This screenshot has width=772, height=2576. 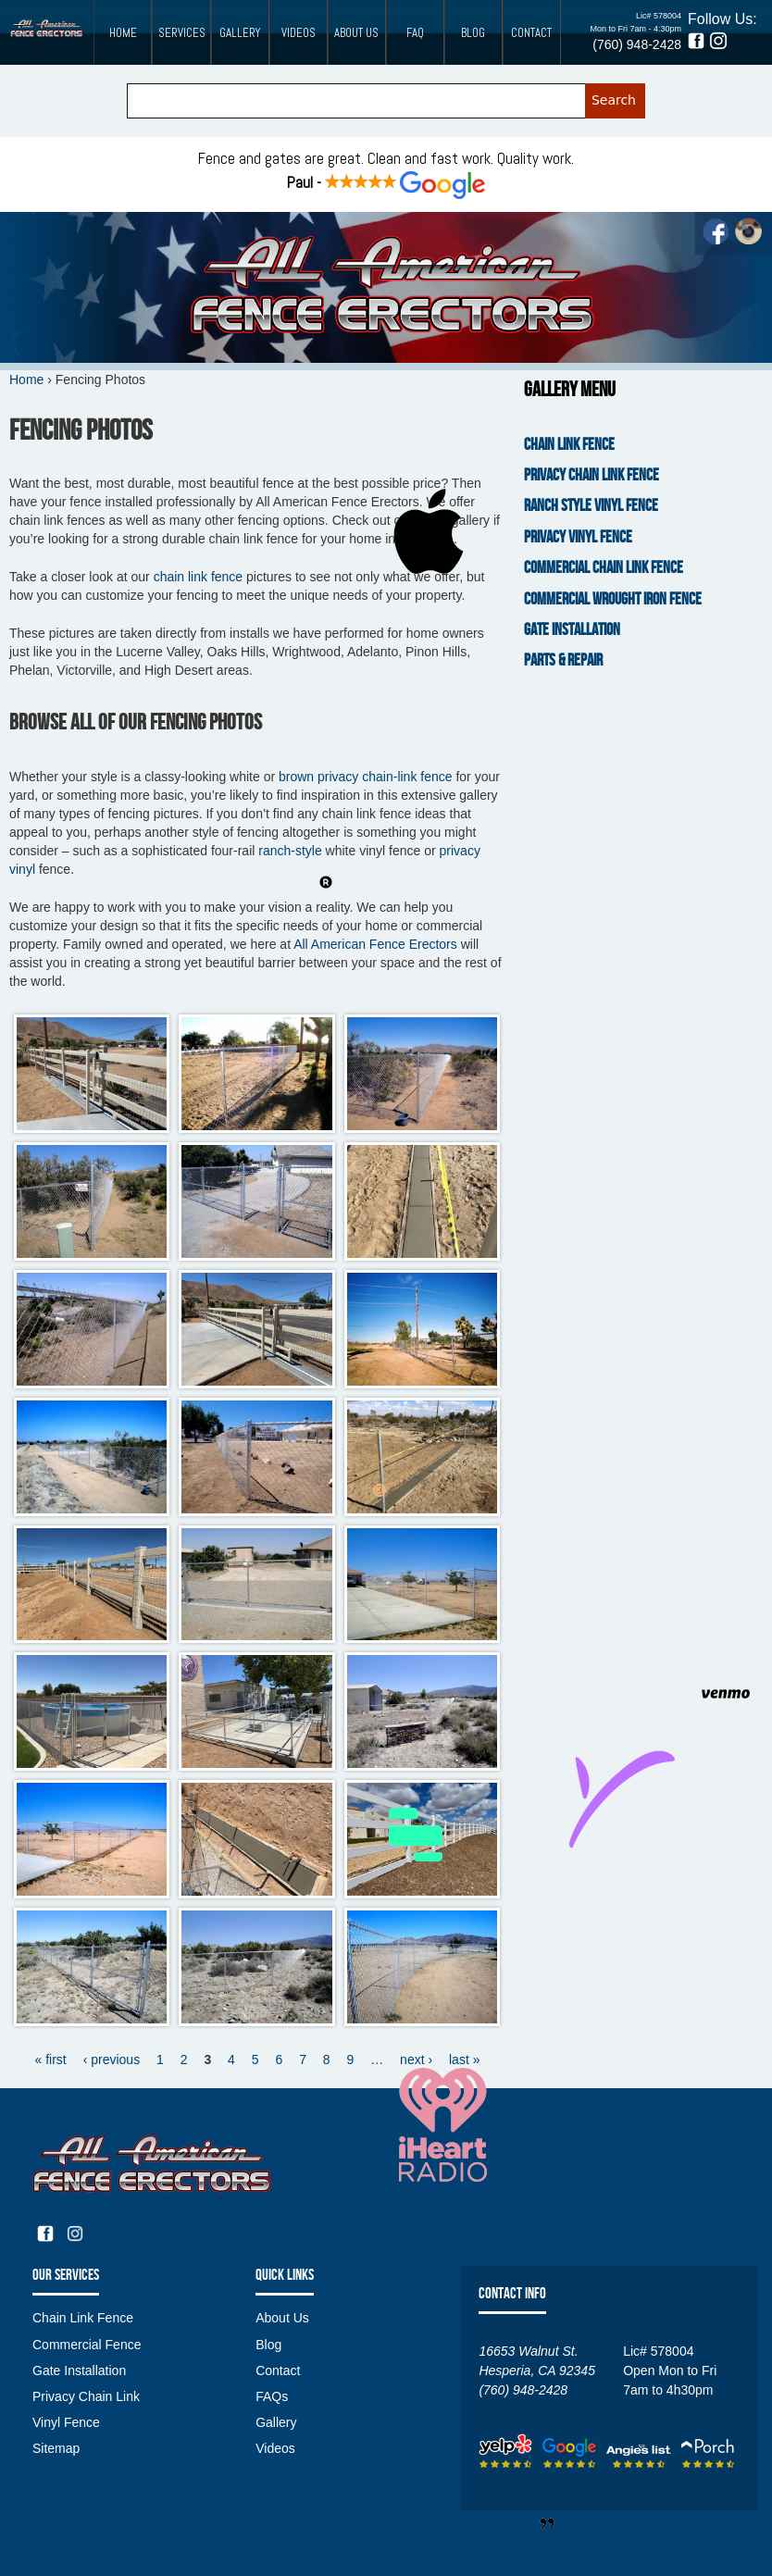 What do you see at coordinates (326, 882) in the screenshot?
I see `indicates a registered trademark symbol` at bounding box center [326, 882].